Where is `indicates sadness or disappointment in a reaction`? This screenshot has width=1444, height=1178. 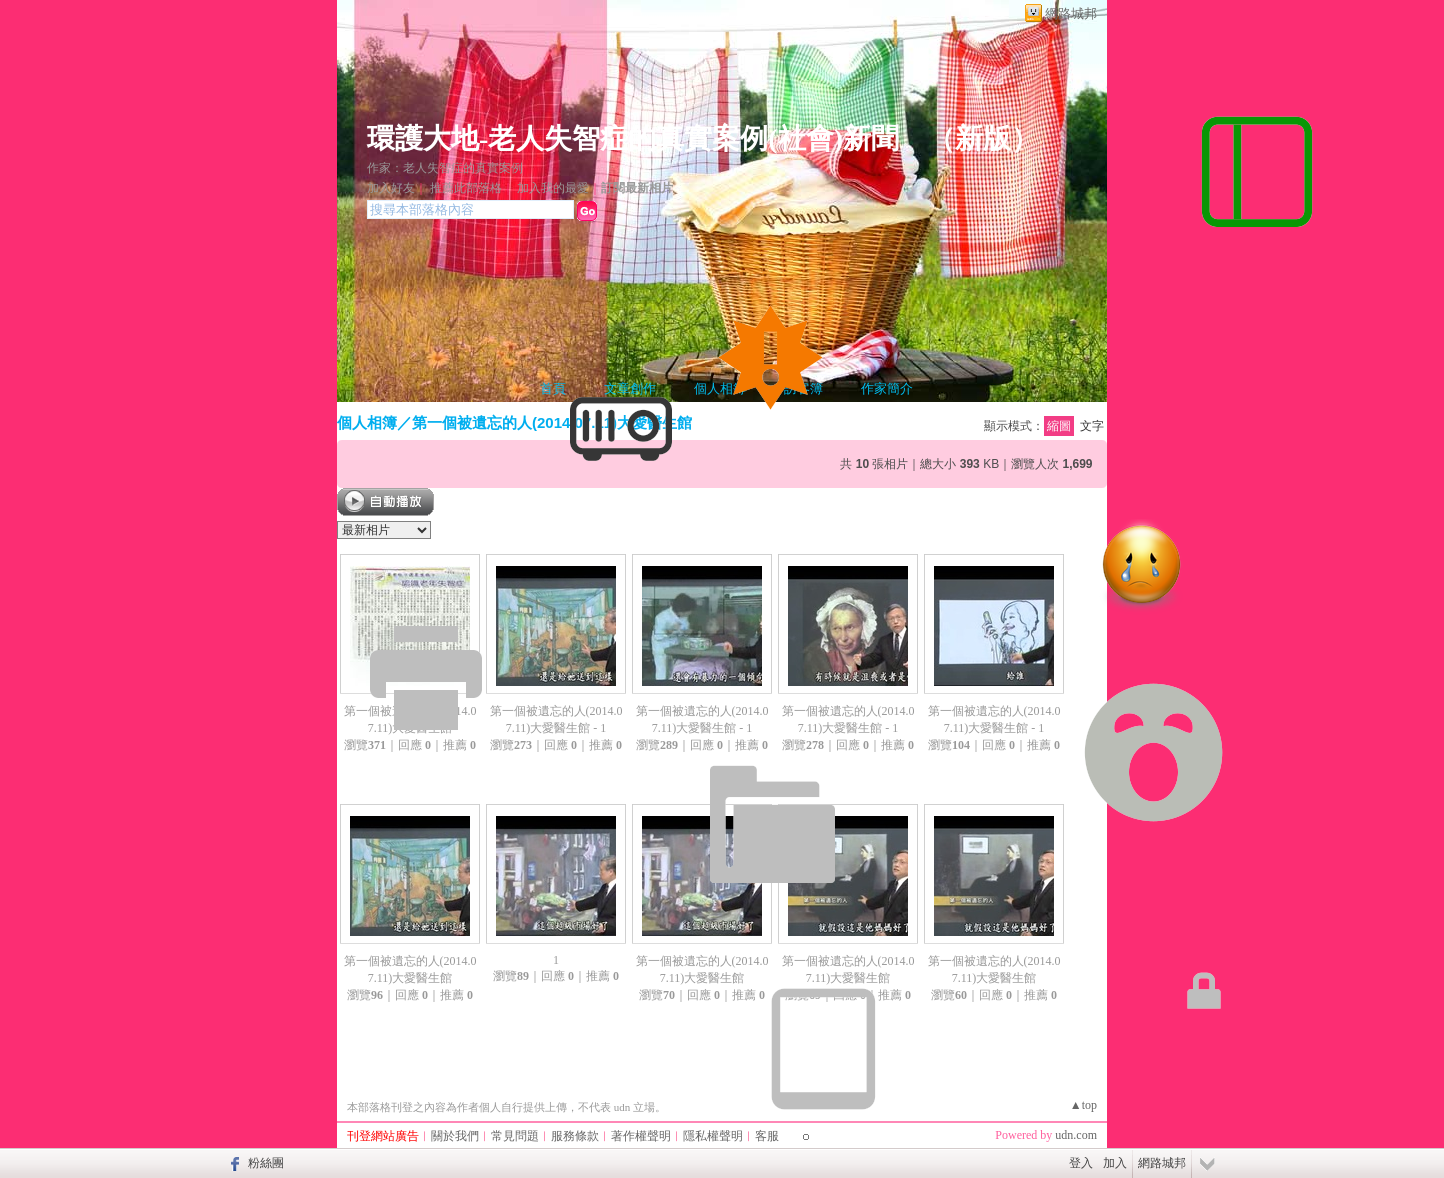 indicates sadness or disappointment in a reaction is located at coordinates (1142, 568).